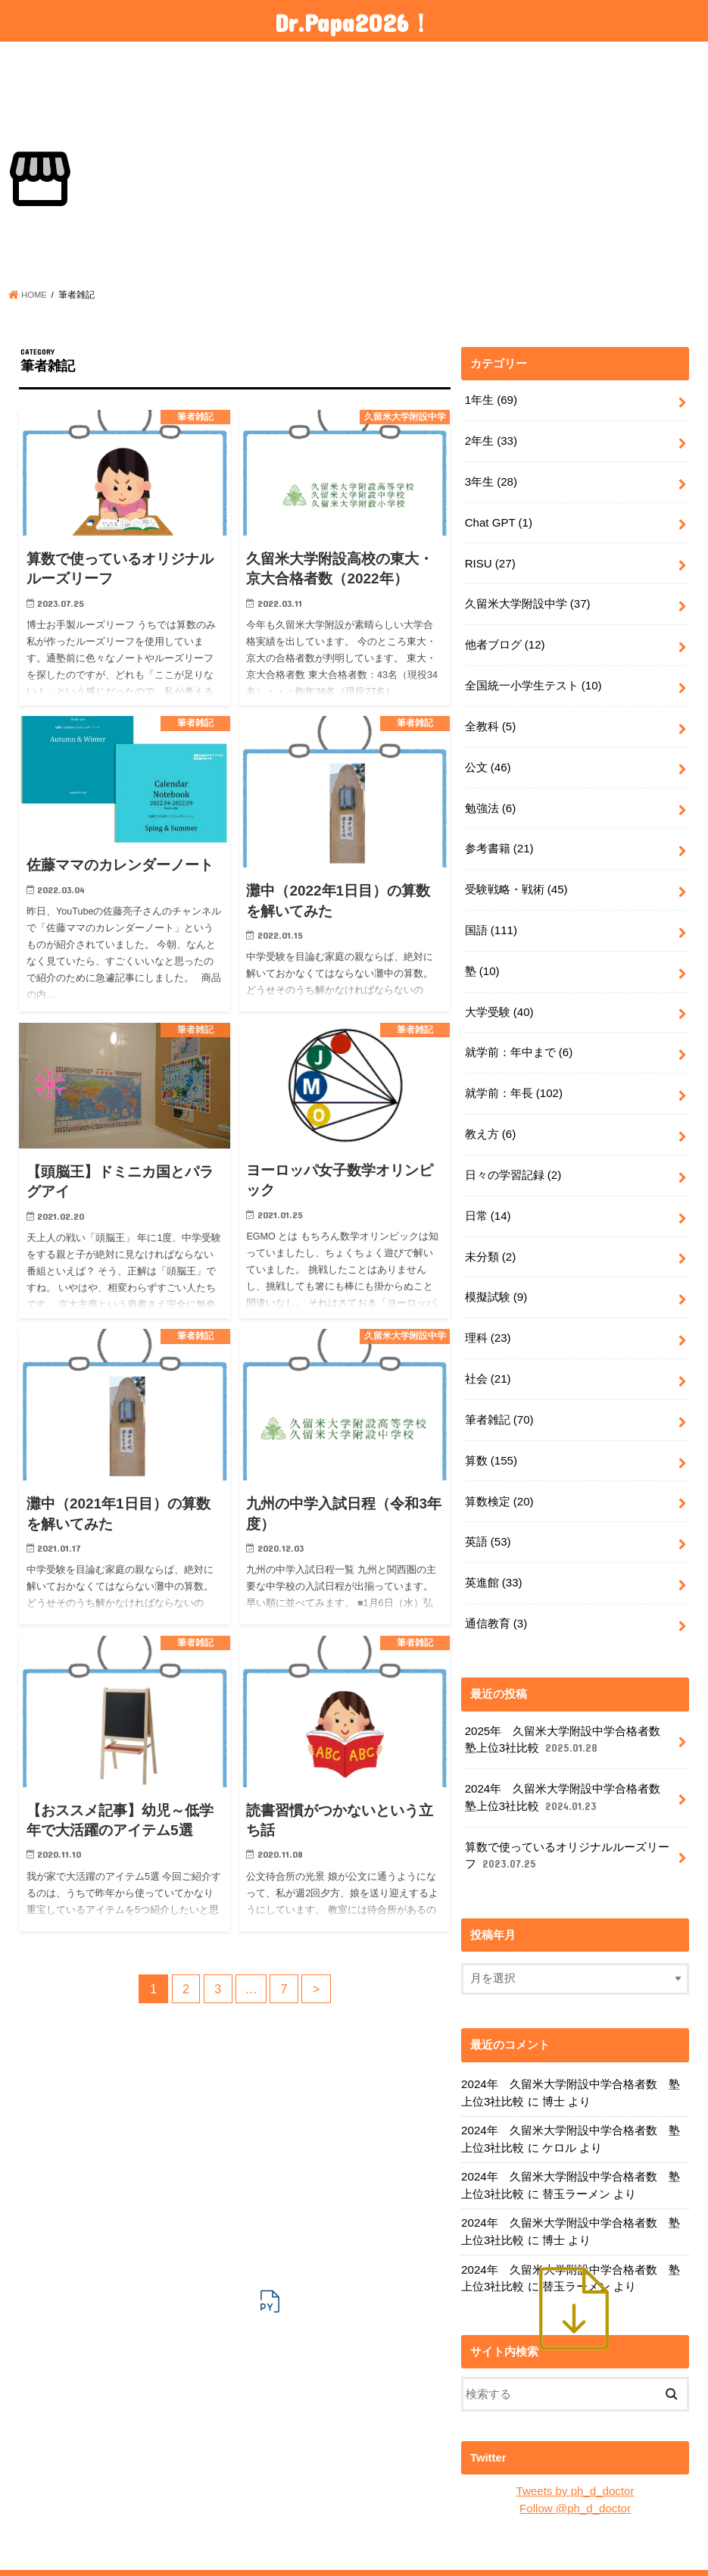  I want to click on download a file, so click(574, 2309).